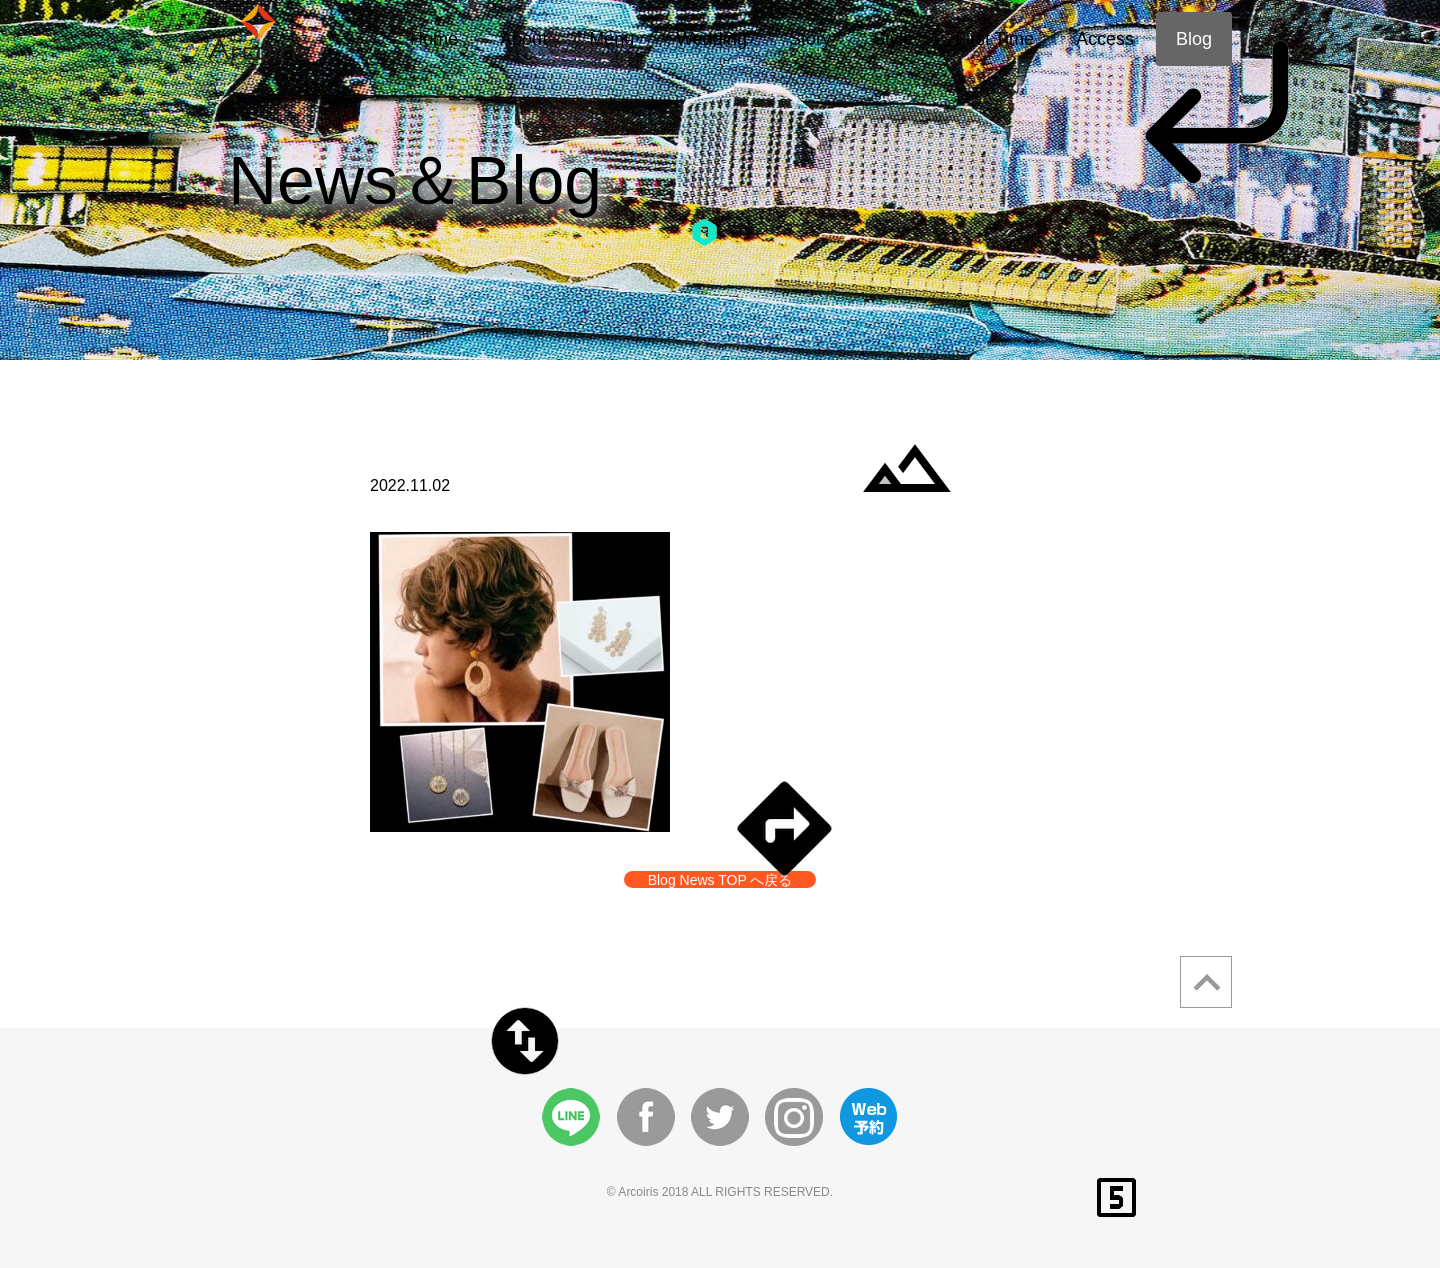 The width and height of the screenshot is (1440, 1268). What do you see at coordinates (1217, 112) in the screenshot?
I see `return or go back to previous content` at bounding box center [1217, 112].